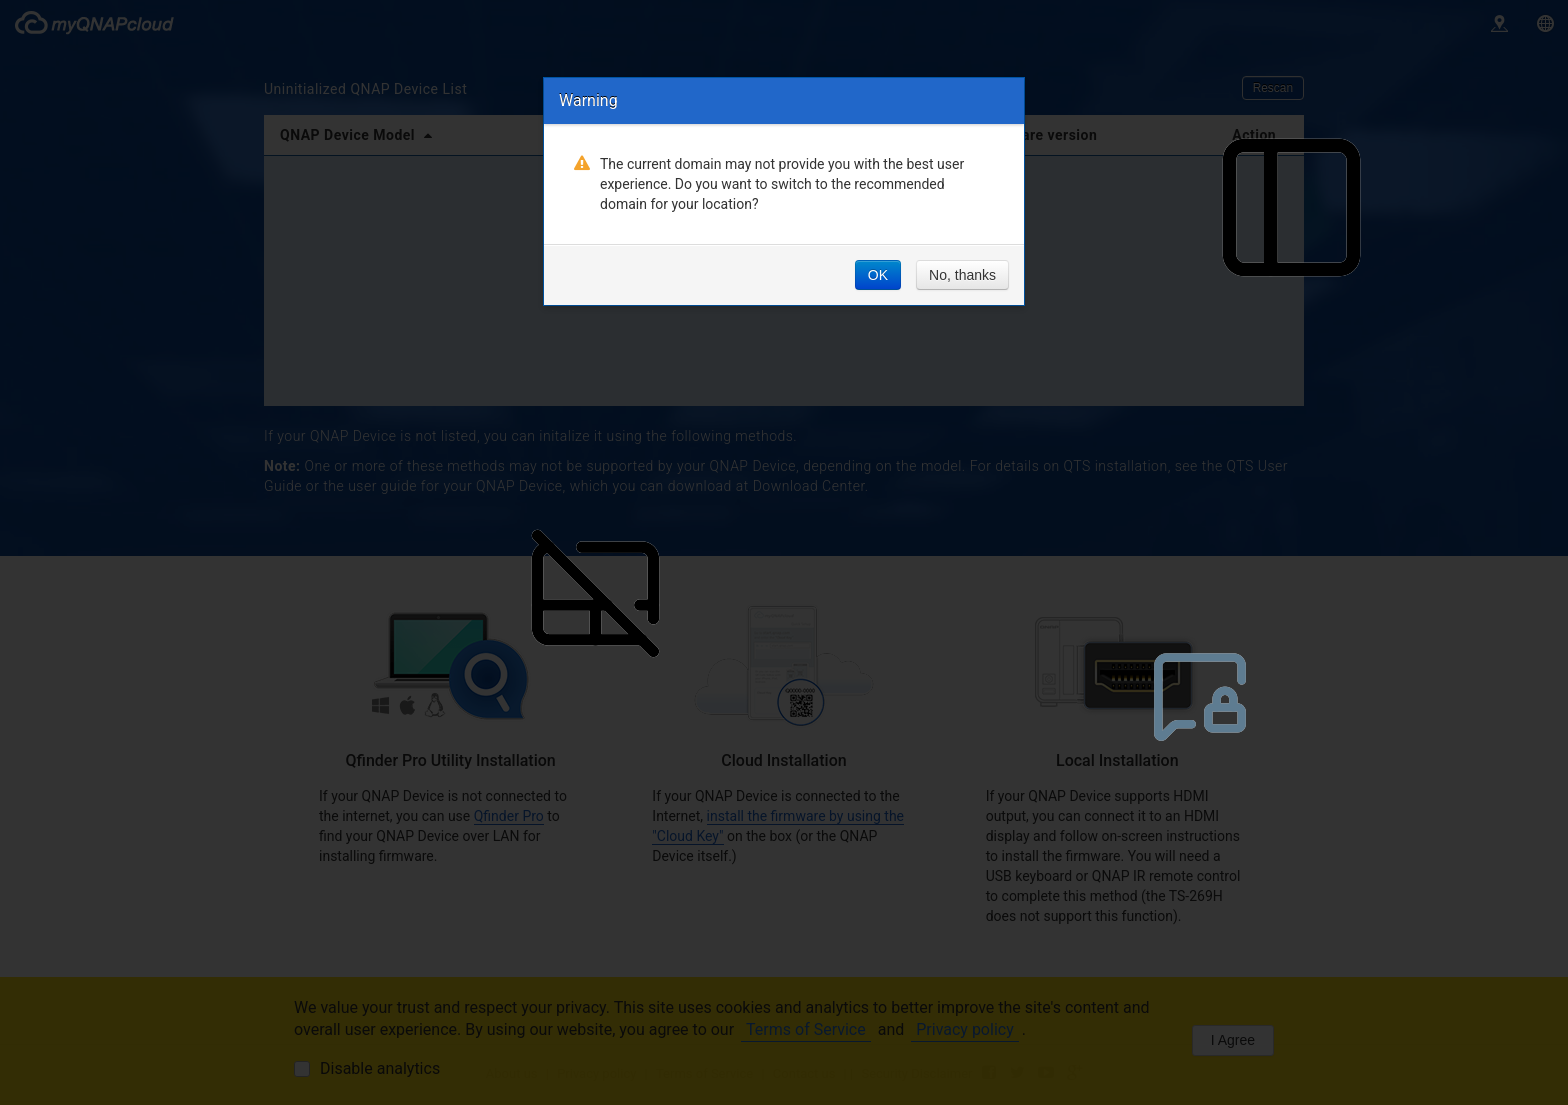 Image resolution: width=1568 pixels, height=1105 pixels. What do you see at coordinates (1200, 695) in the screenshot?
I see `access encrypted or private messages` at bounding box center [1200, 695].